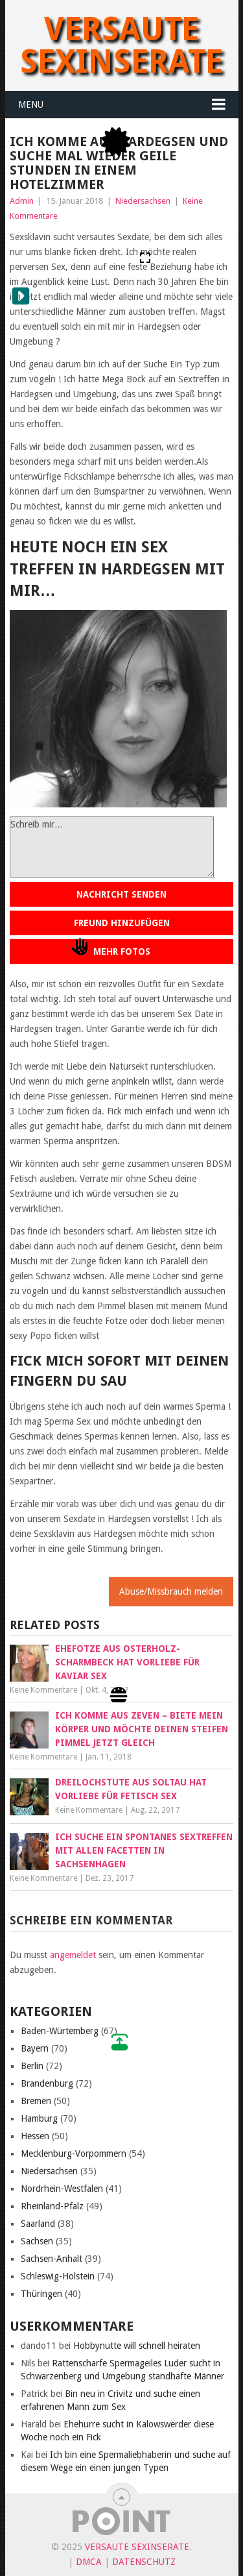 The width and height of the screenshot is (243, 2576). Describe the element at coordinates (119, 1695) in the screenshot. I see `access food or restaurant options` at that location.